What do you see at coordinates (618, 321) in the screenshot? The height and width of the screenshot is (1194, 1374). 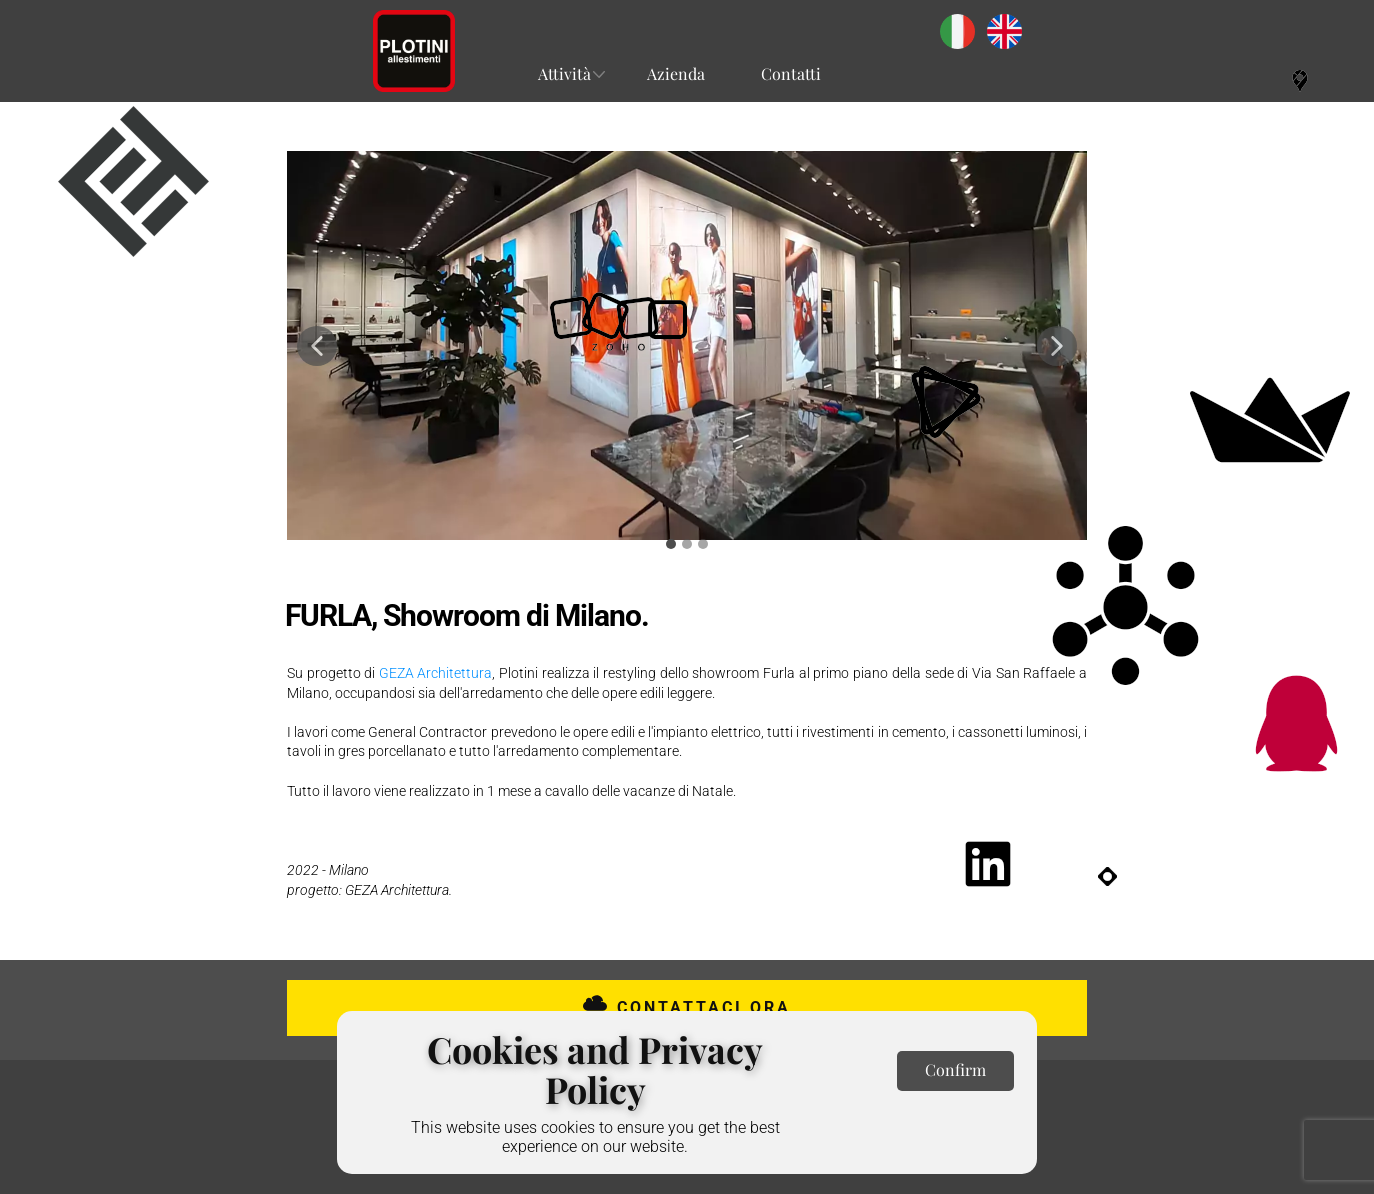 I see `open zoho app or service` at bounding box center [618, 321].